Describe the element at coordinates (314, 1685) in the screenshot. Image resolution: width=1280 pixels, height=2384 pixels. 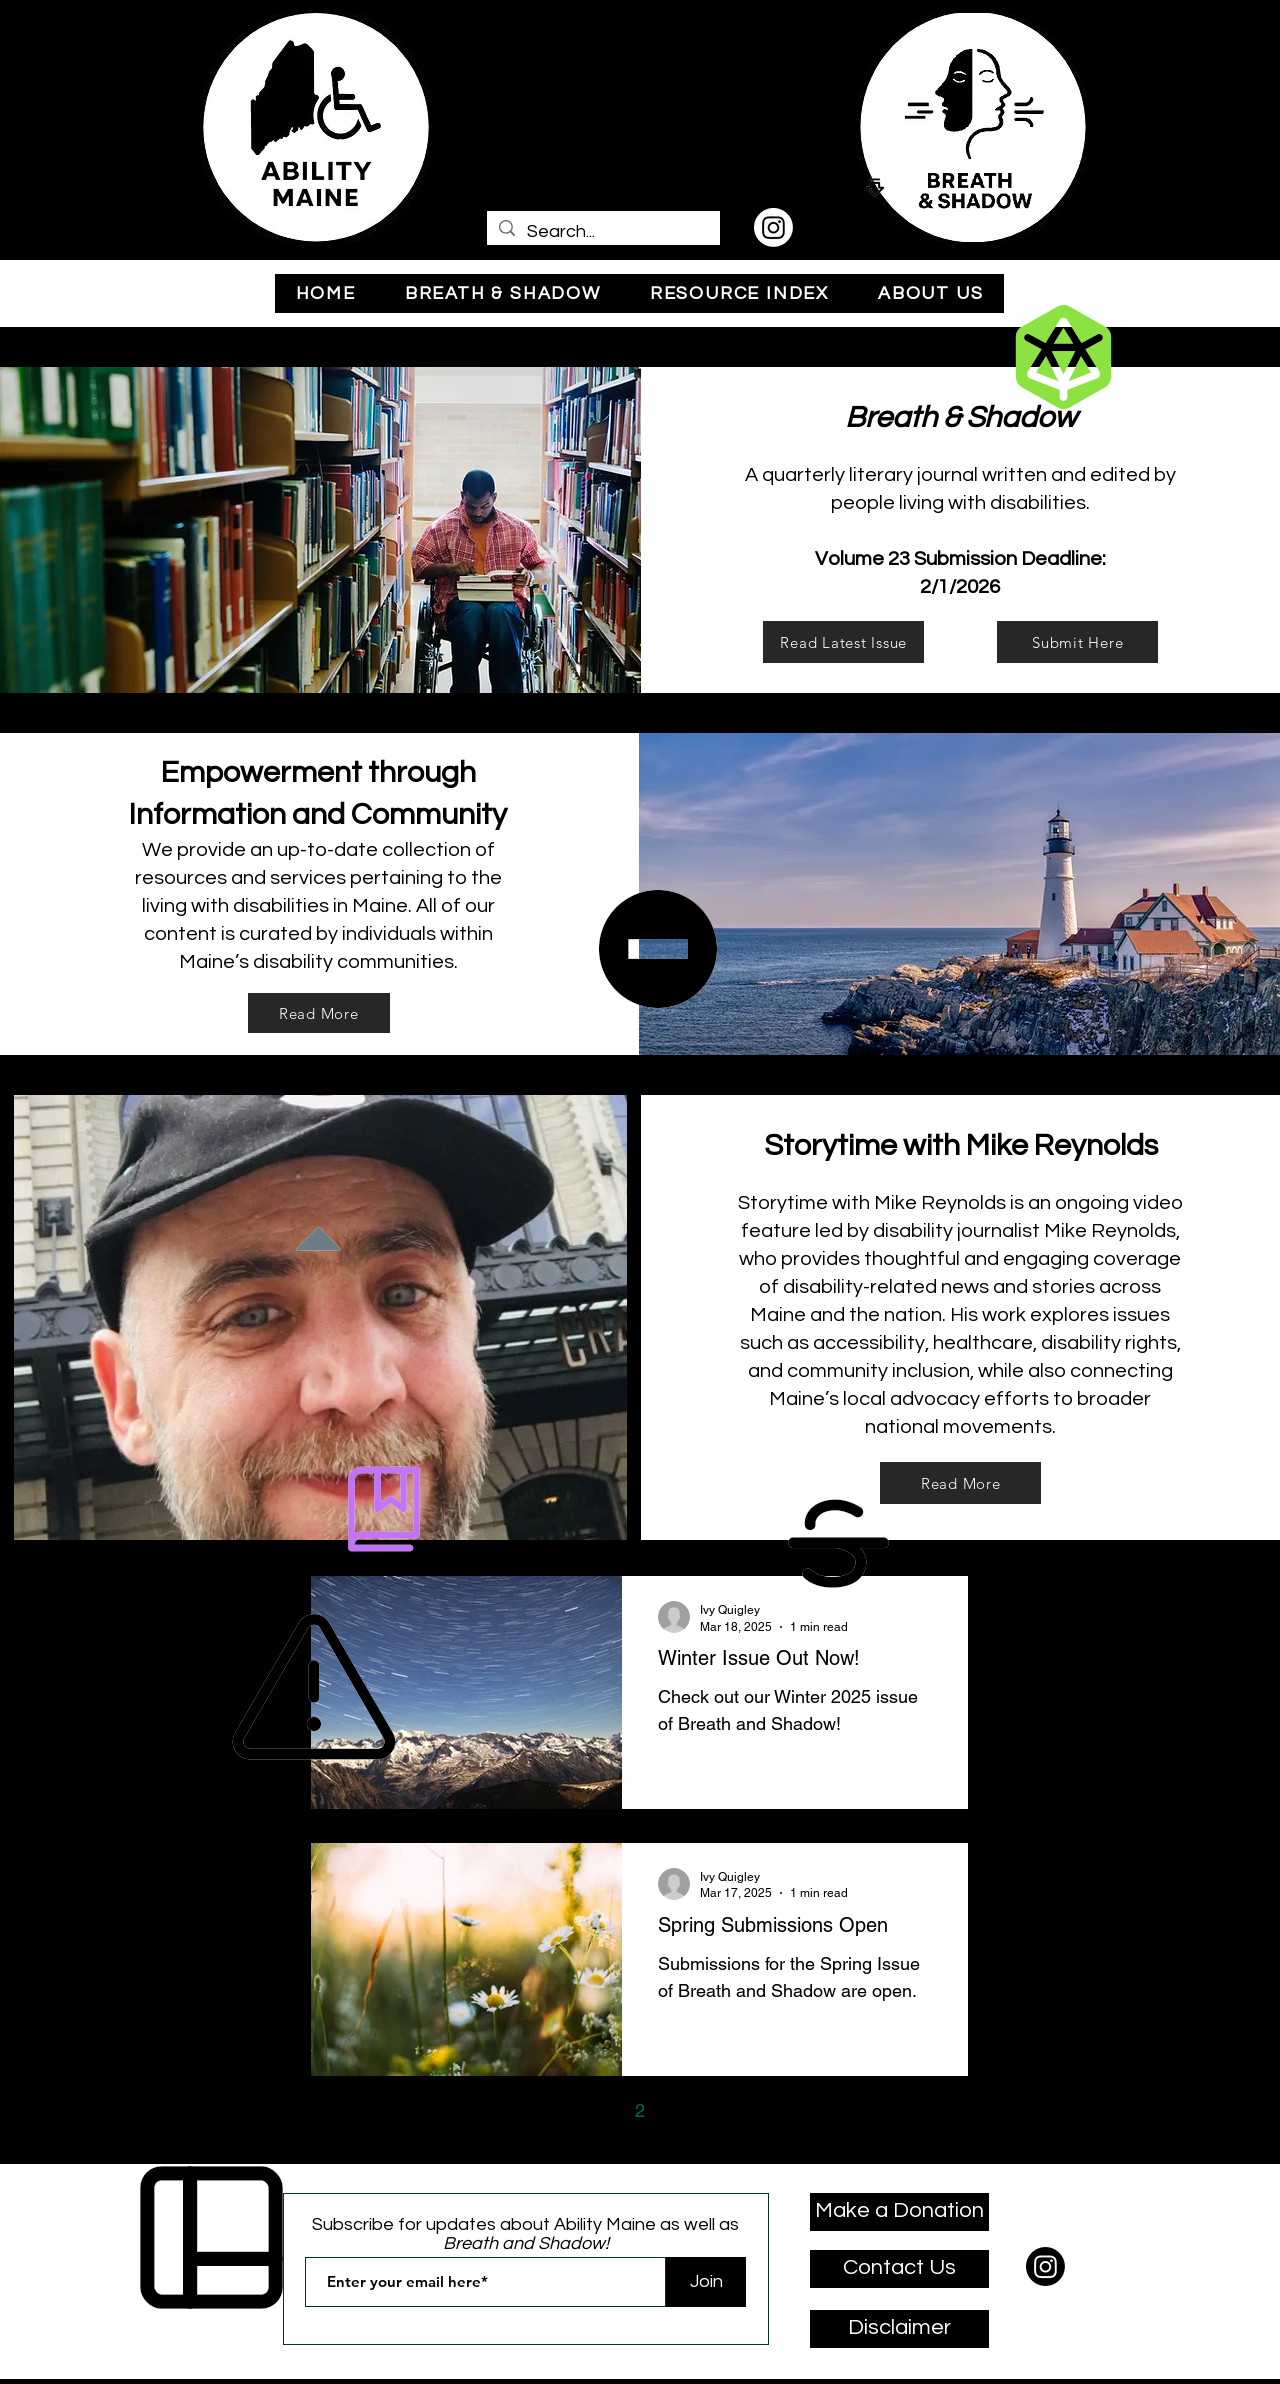
I see `indicates a warning or caution state` at that location.